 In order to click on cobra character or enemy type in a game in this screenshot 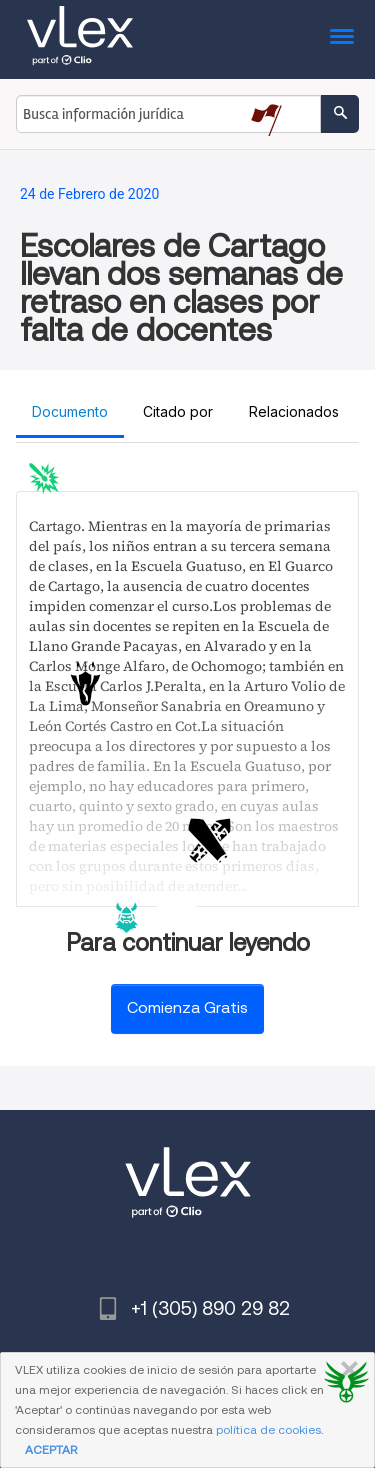, I will do `click(85, 683)`.